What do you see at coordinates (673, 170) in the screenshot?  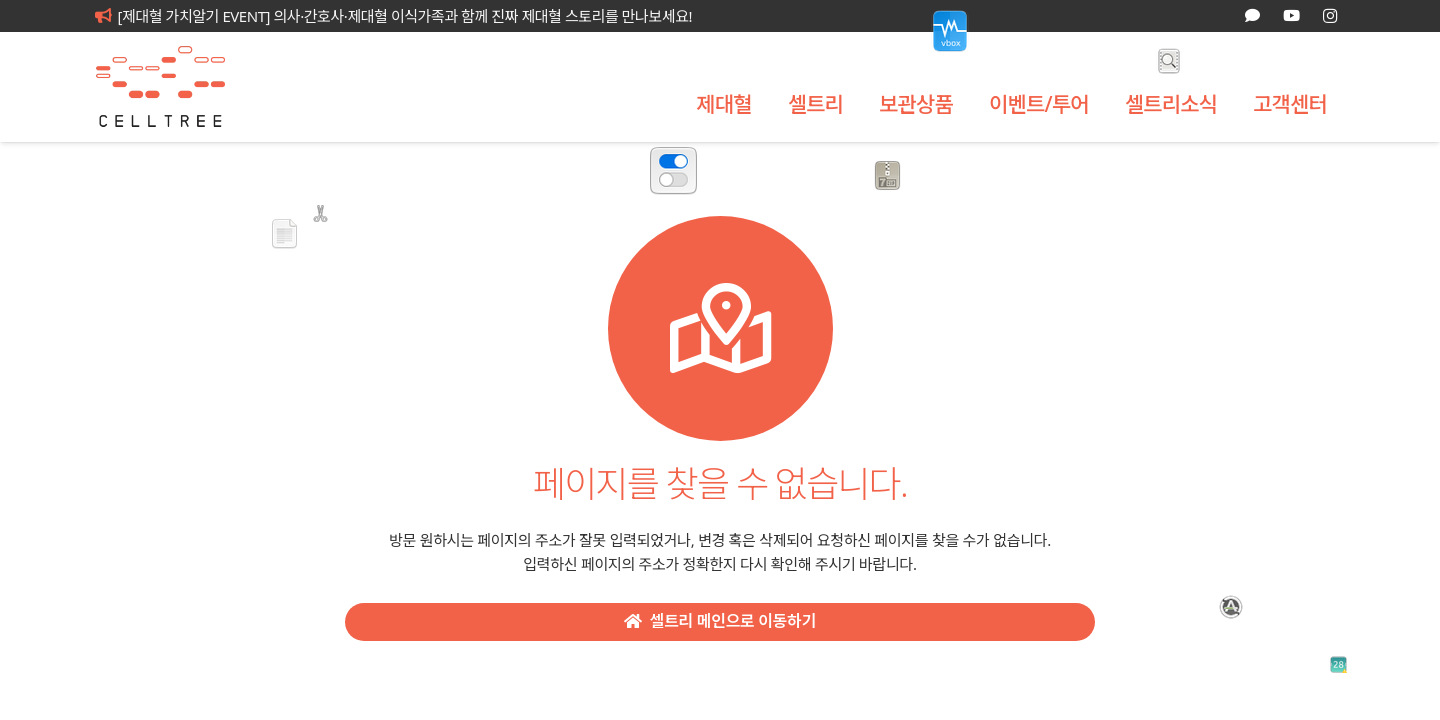 I see `open desktop preferences or settings` at bounding box center [673, 170].